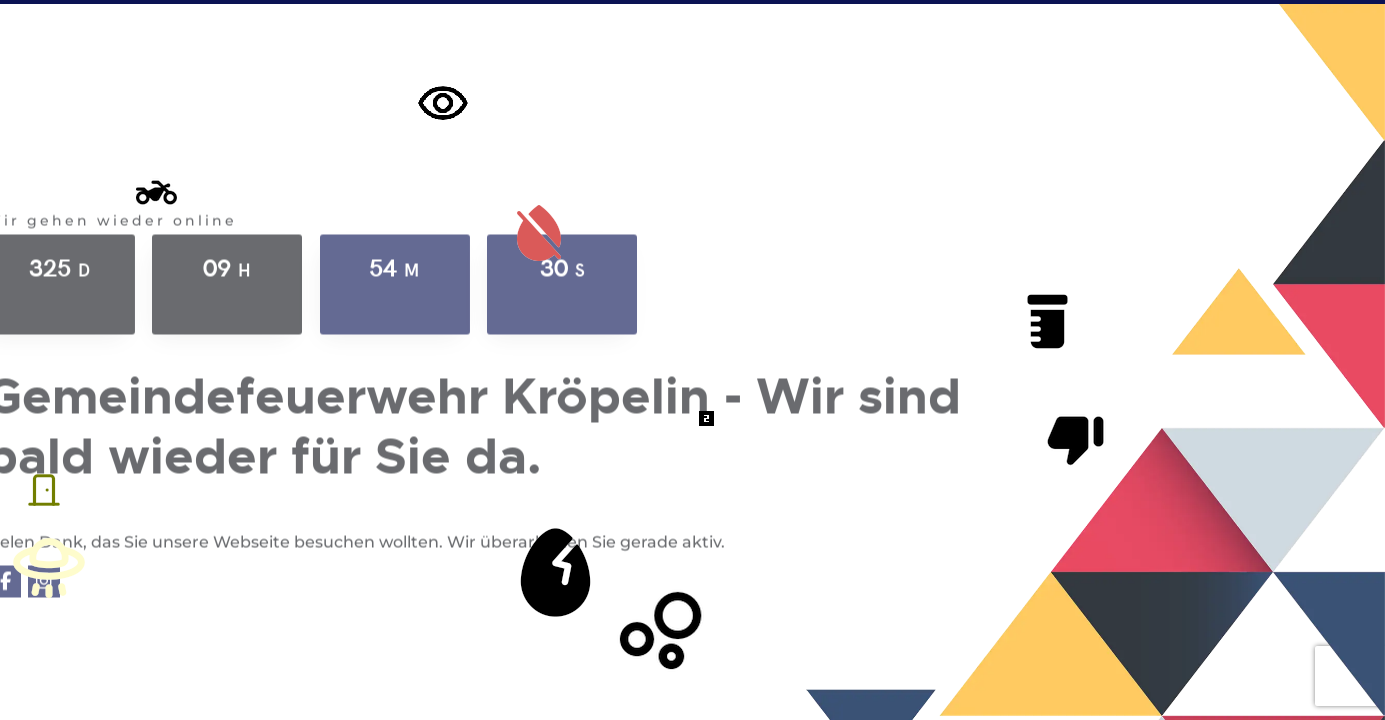 This screenshot has width=1385, height=720. I want to click on indicates a cracked or broken item, so click(555, 572).